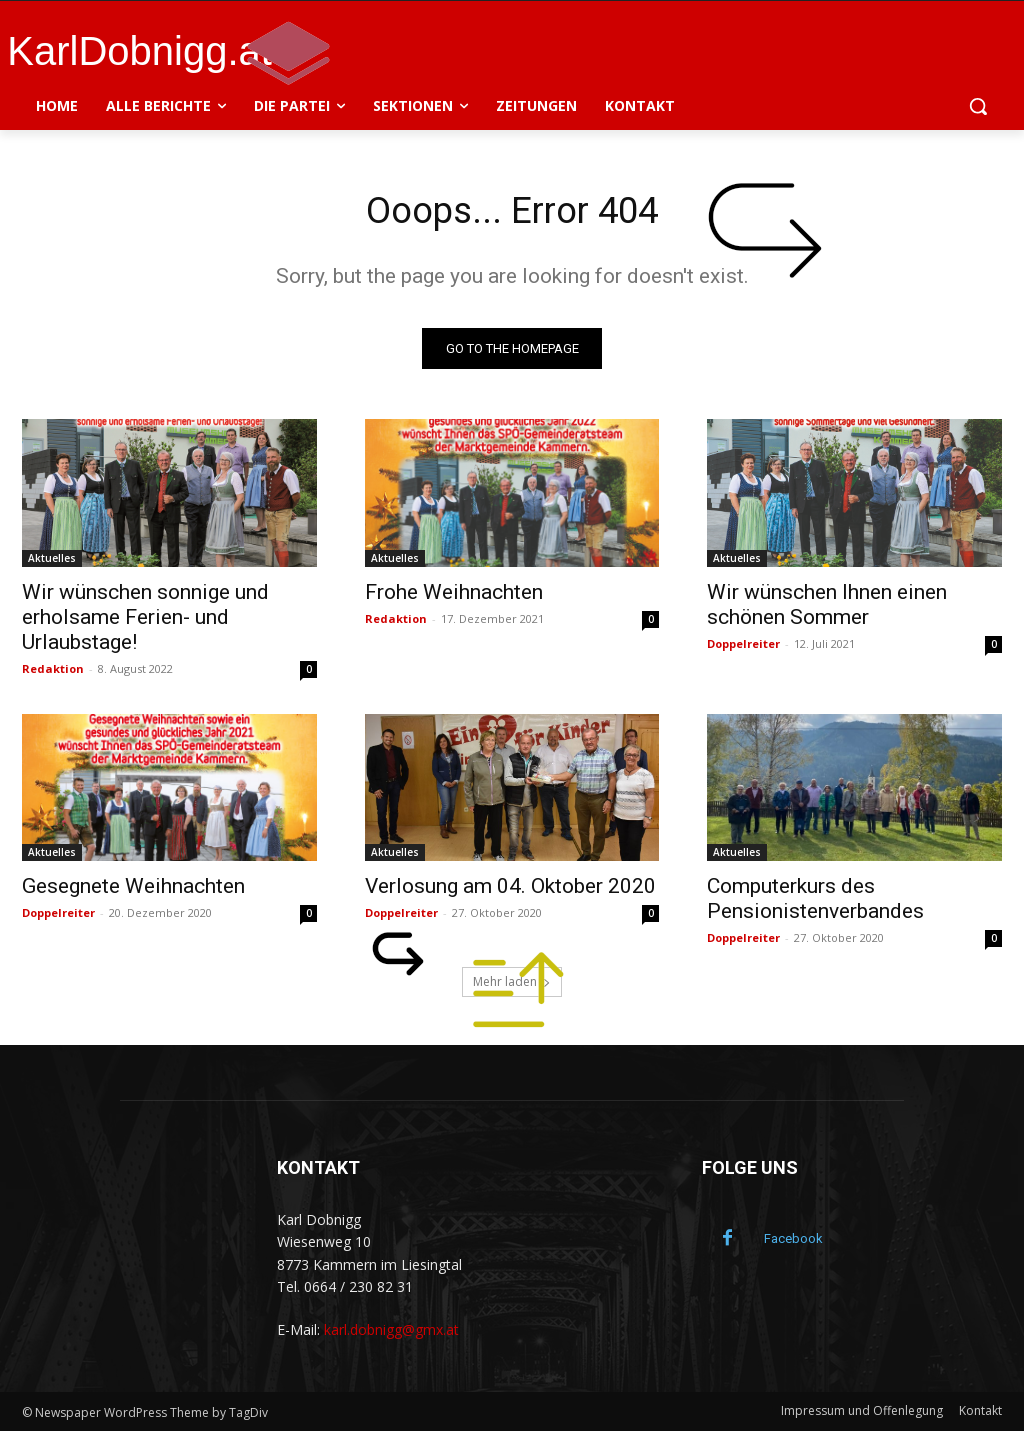  What do you see at coordinates (765, 226) in the screenshot?
I see `redo or repeat last action` at bounding box center [765, 226].